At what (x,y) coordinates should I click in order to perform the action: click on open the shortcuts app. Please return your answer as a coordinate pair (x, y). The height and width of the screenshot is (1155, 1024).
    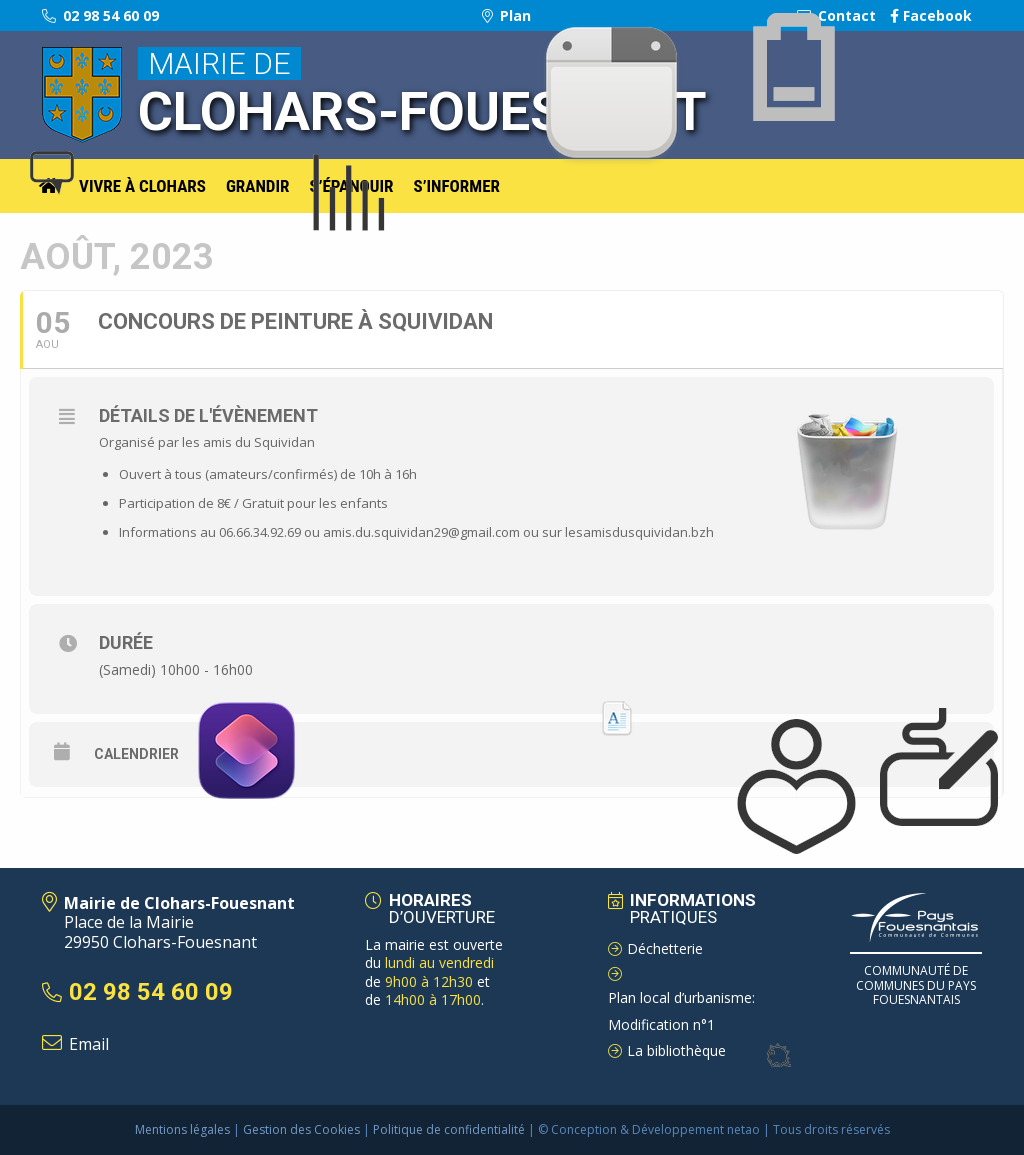
    Looking at the image, I should click on (246, 750).